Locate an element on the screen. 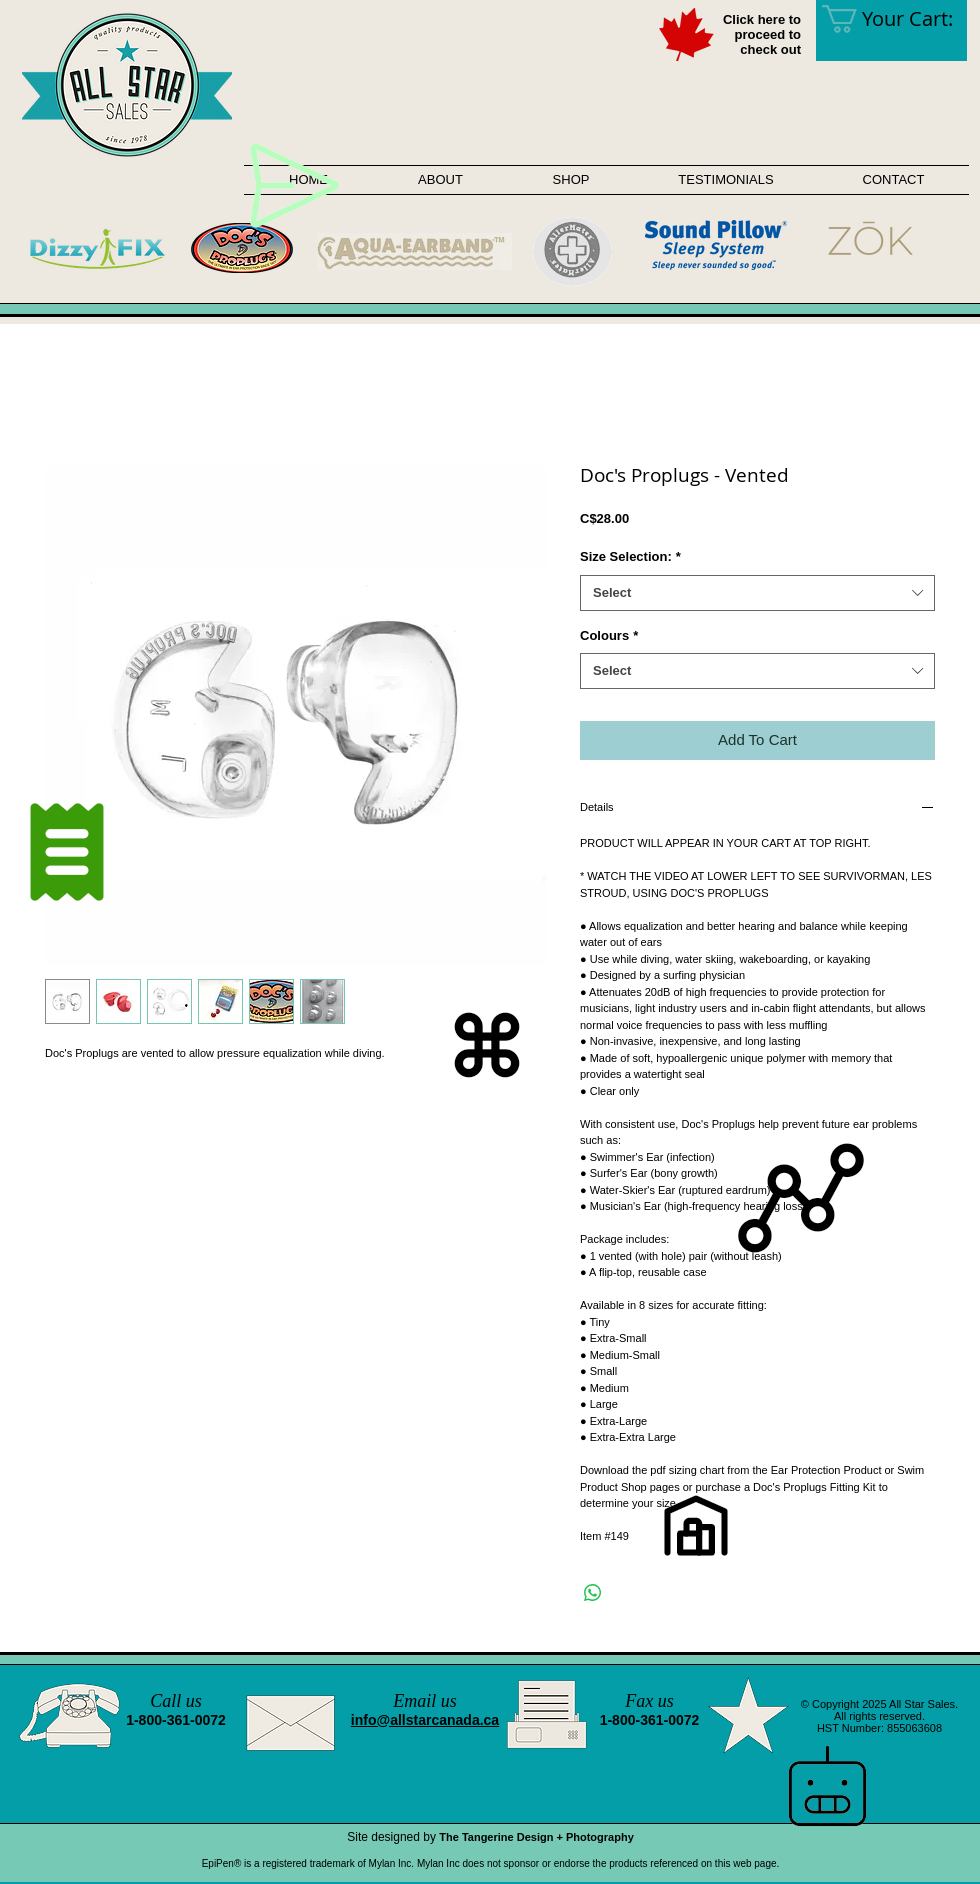  access AI assistant or chatbot is located at coordinates (827, 1790).